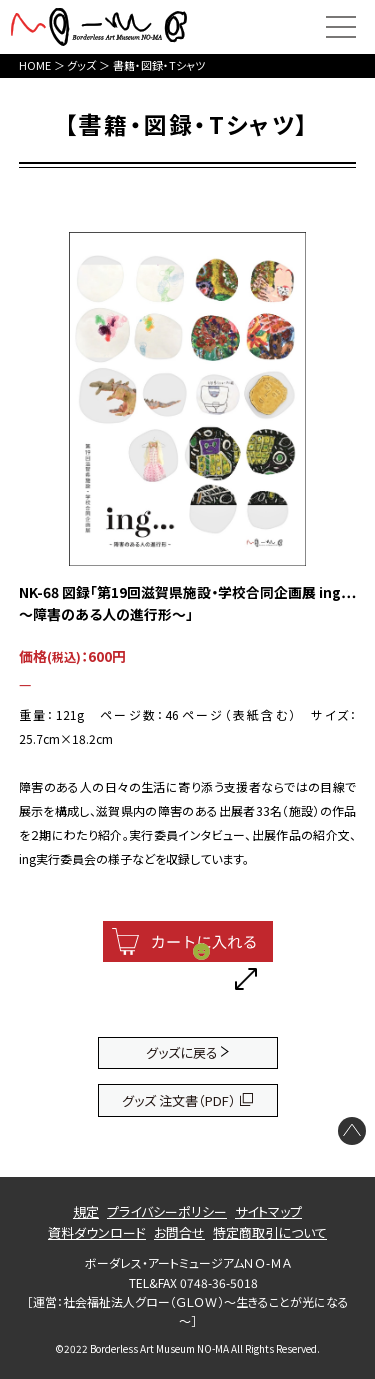 This screenshot has width=375, height=1379. Describe the element at coordinates (201, 951) in the screenshot. I see `rate your experience positively` at that location.